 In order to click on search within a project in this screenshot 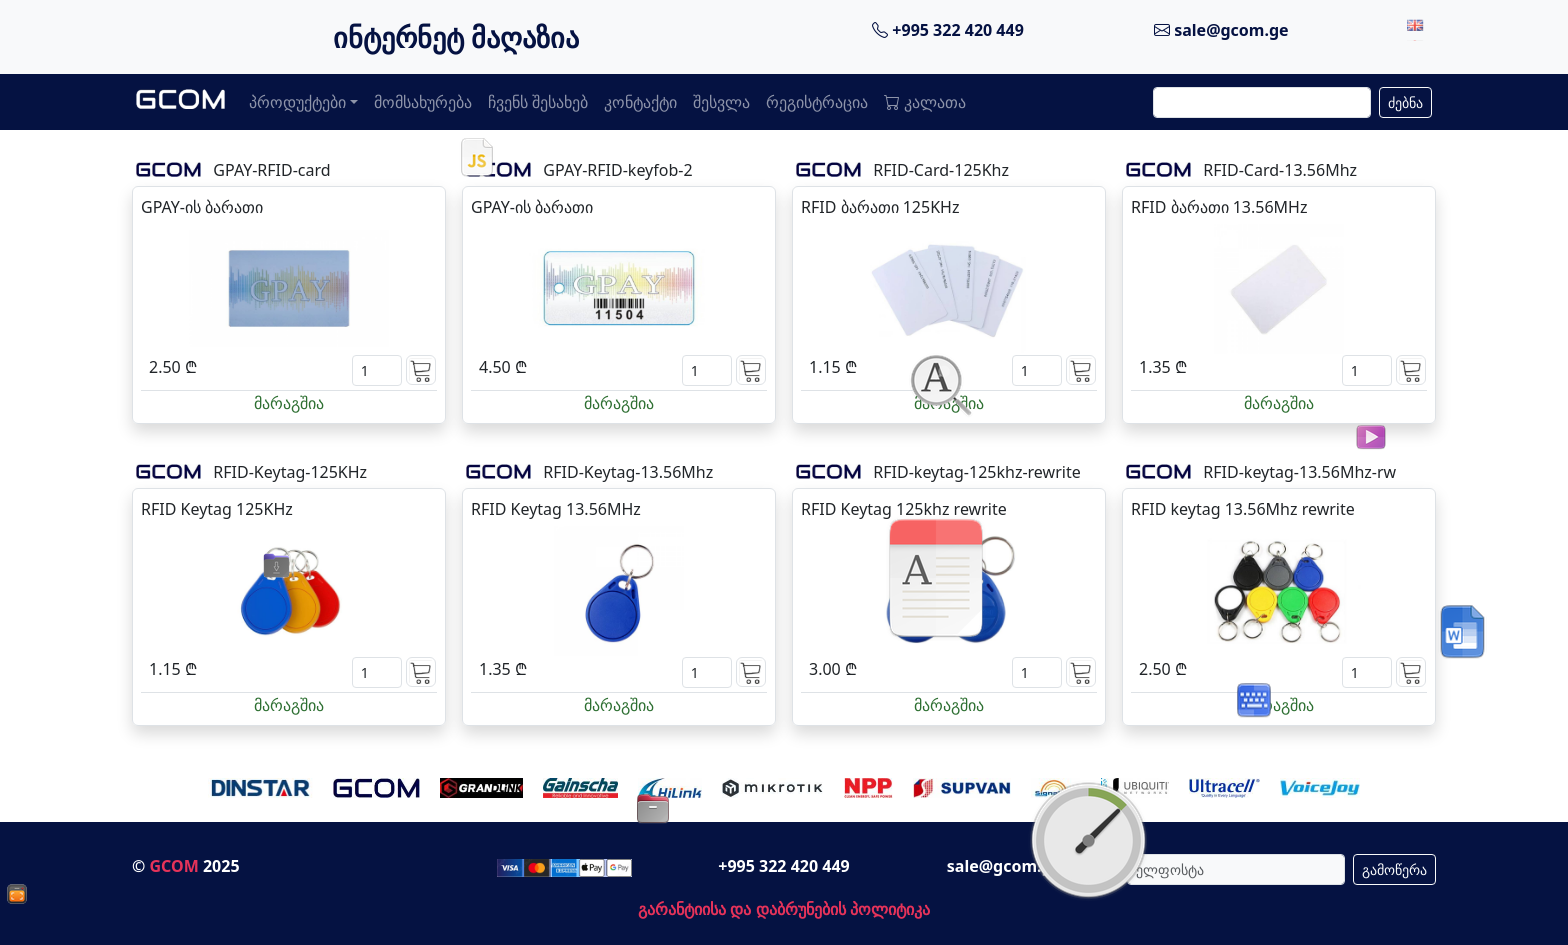, I will do `click(940, 384)`.